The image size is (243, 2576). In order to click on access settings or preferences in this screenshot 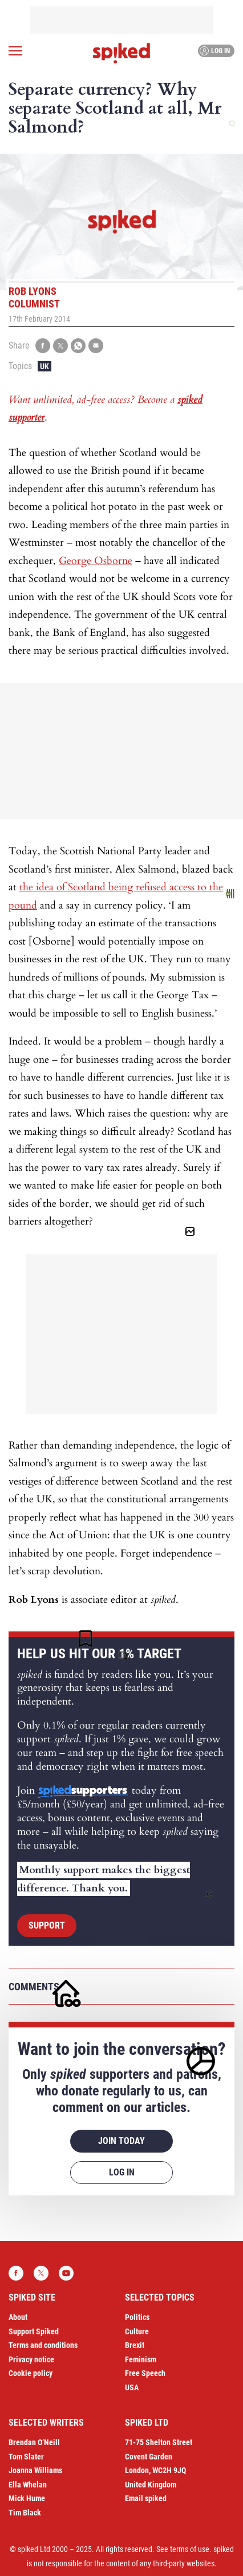, I will do `click(209, 1894)`.